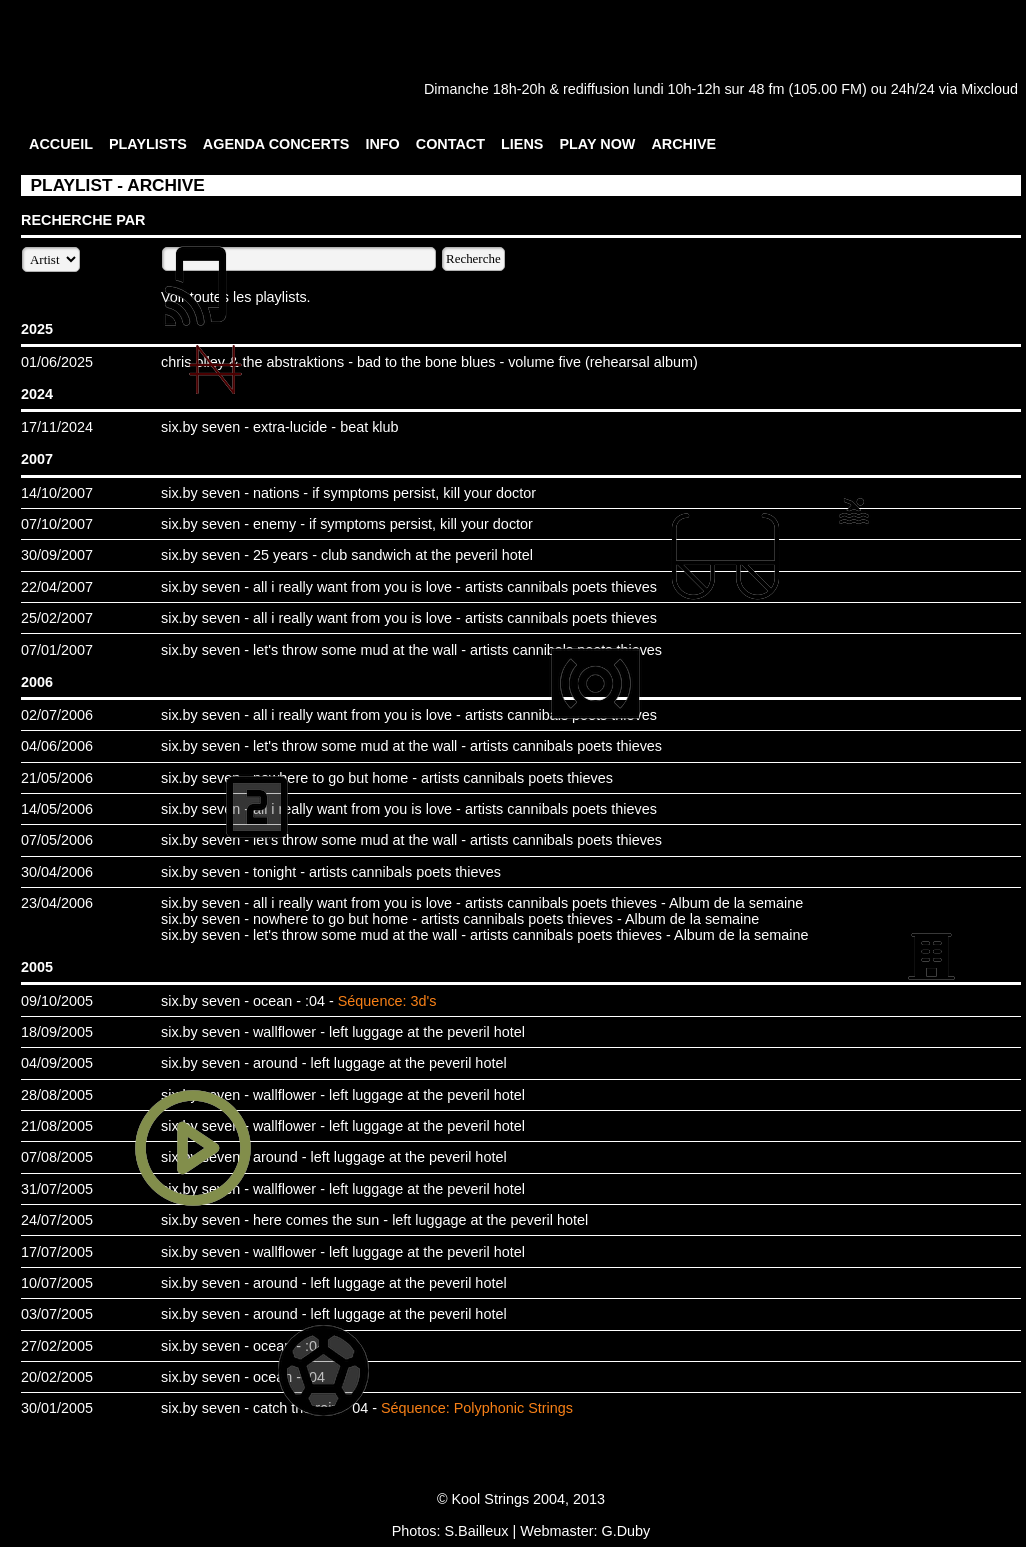  Describe the element at coordinates (595, 683) in the screenshot. I see `enable surround sound audio output` at that location.